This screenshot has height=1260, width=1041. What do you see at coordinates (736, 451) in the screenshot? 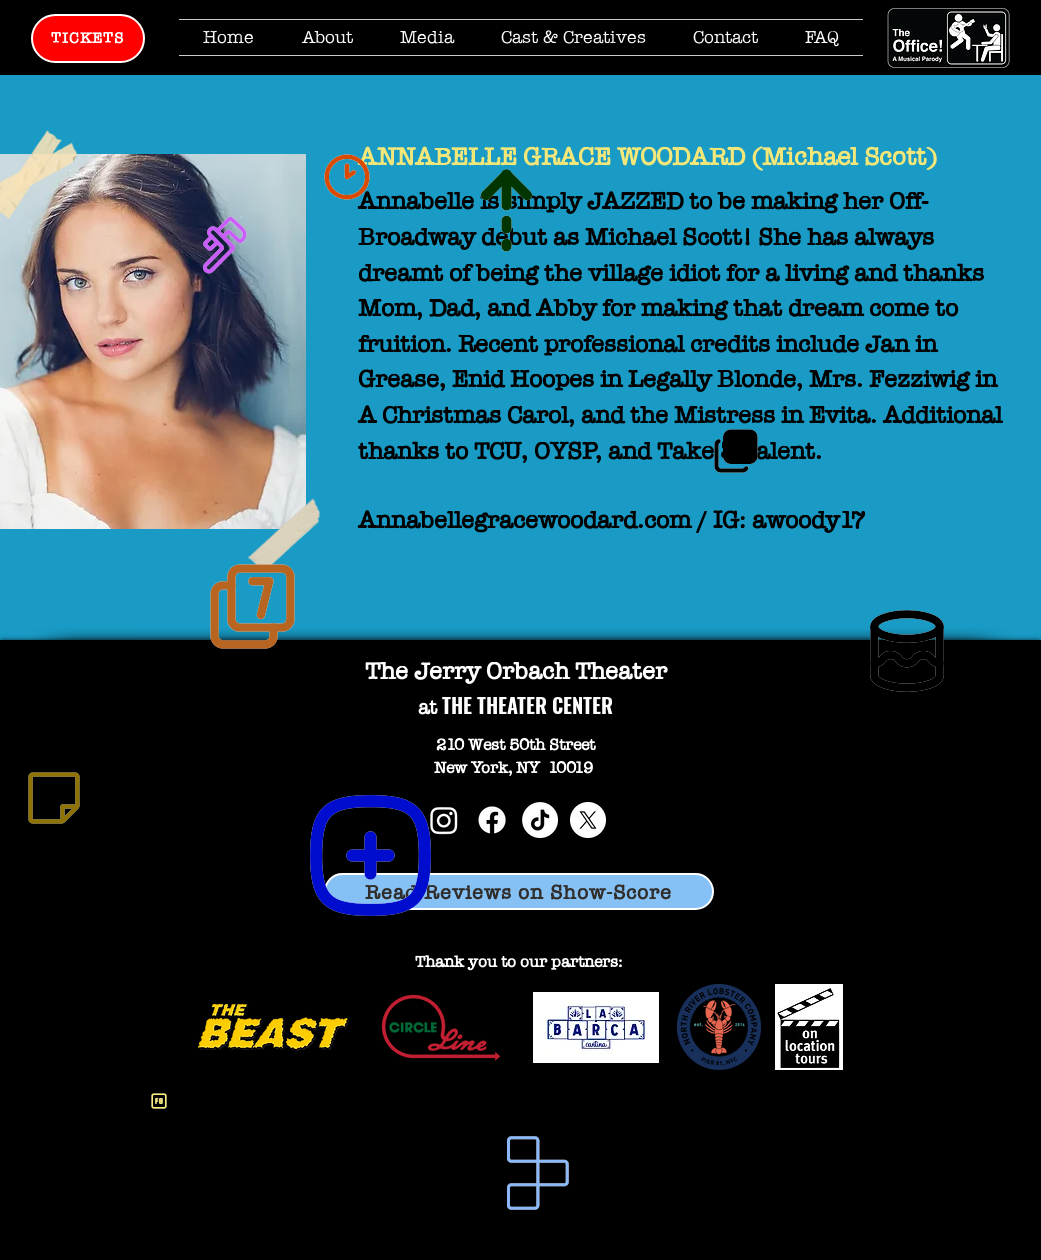
I see `view multiple items or collections` at bounding box center [736, 451].